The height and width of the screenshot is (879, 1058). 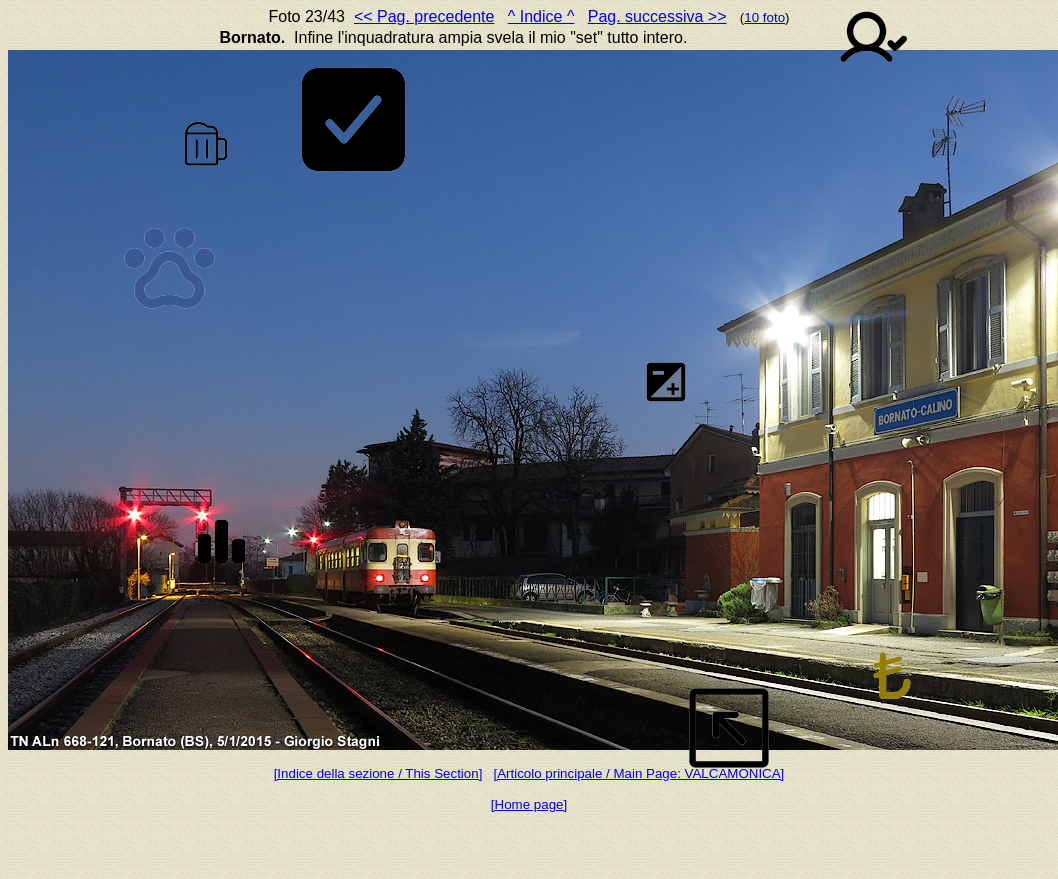 I want to click on adjust image exposure settings, so click(x=666, y=382).